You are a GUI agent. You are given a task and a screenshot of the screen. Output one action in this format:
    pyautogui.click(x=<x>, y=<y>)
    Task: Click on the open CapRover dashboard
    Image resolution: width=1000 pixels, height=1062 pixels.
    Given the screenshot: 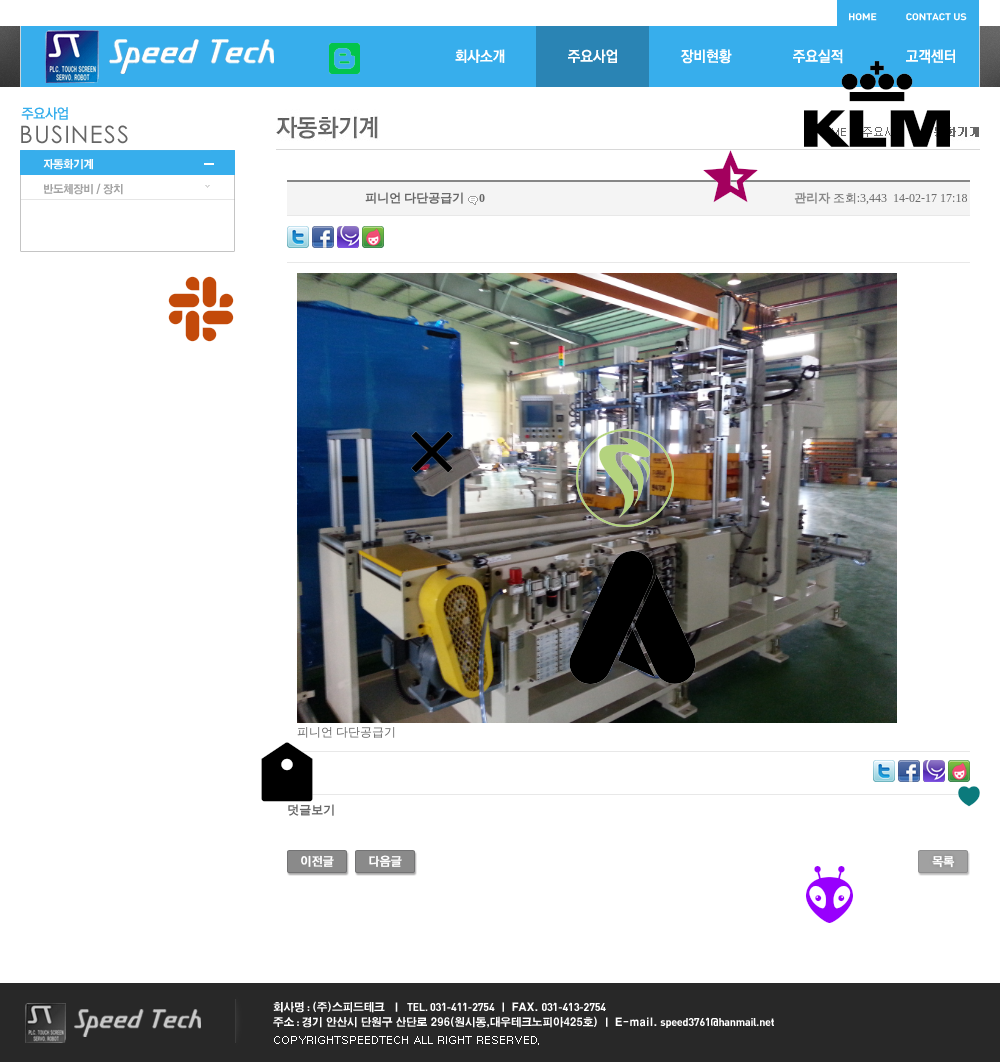 What is the action you would take?
    pyautogui.click(x=625, y=478)
    